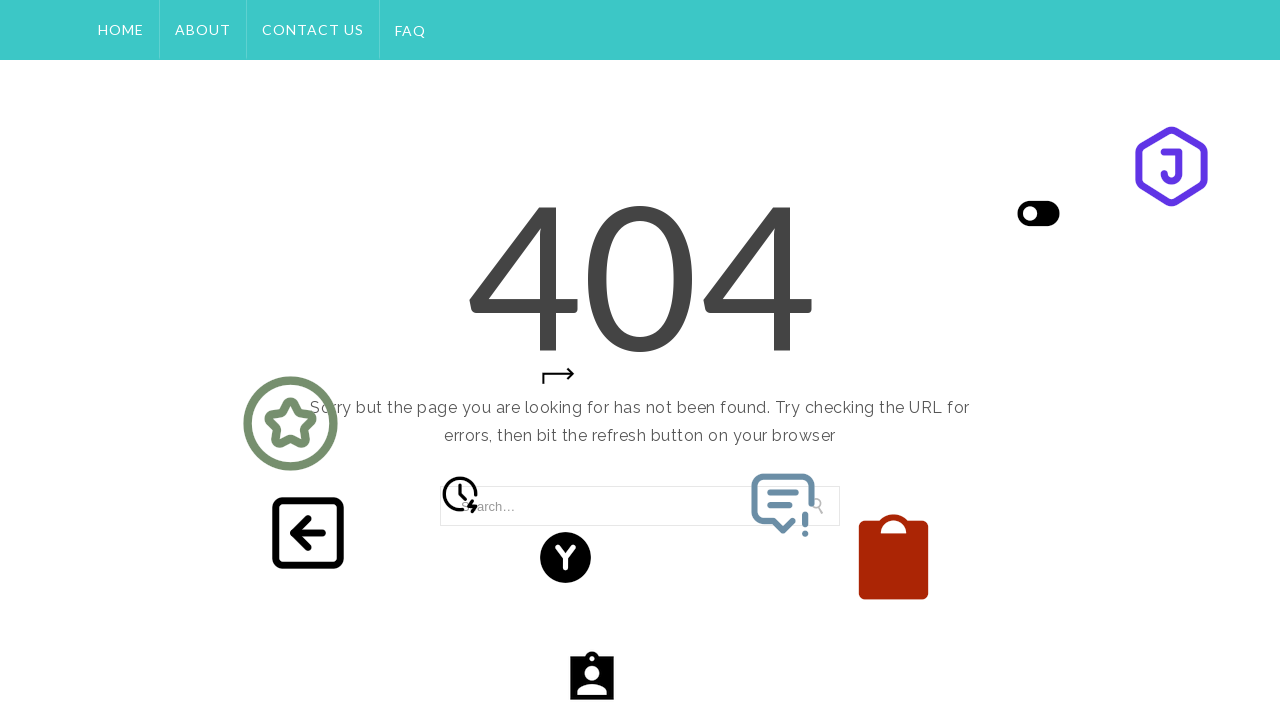 The image size is (1280, 720). Describe the element at coordinates (308, 533) in the screenshot. I see `go back to the previous screen` at that location.